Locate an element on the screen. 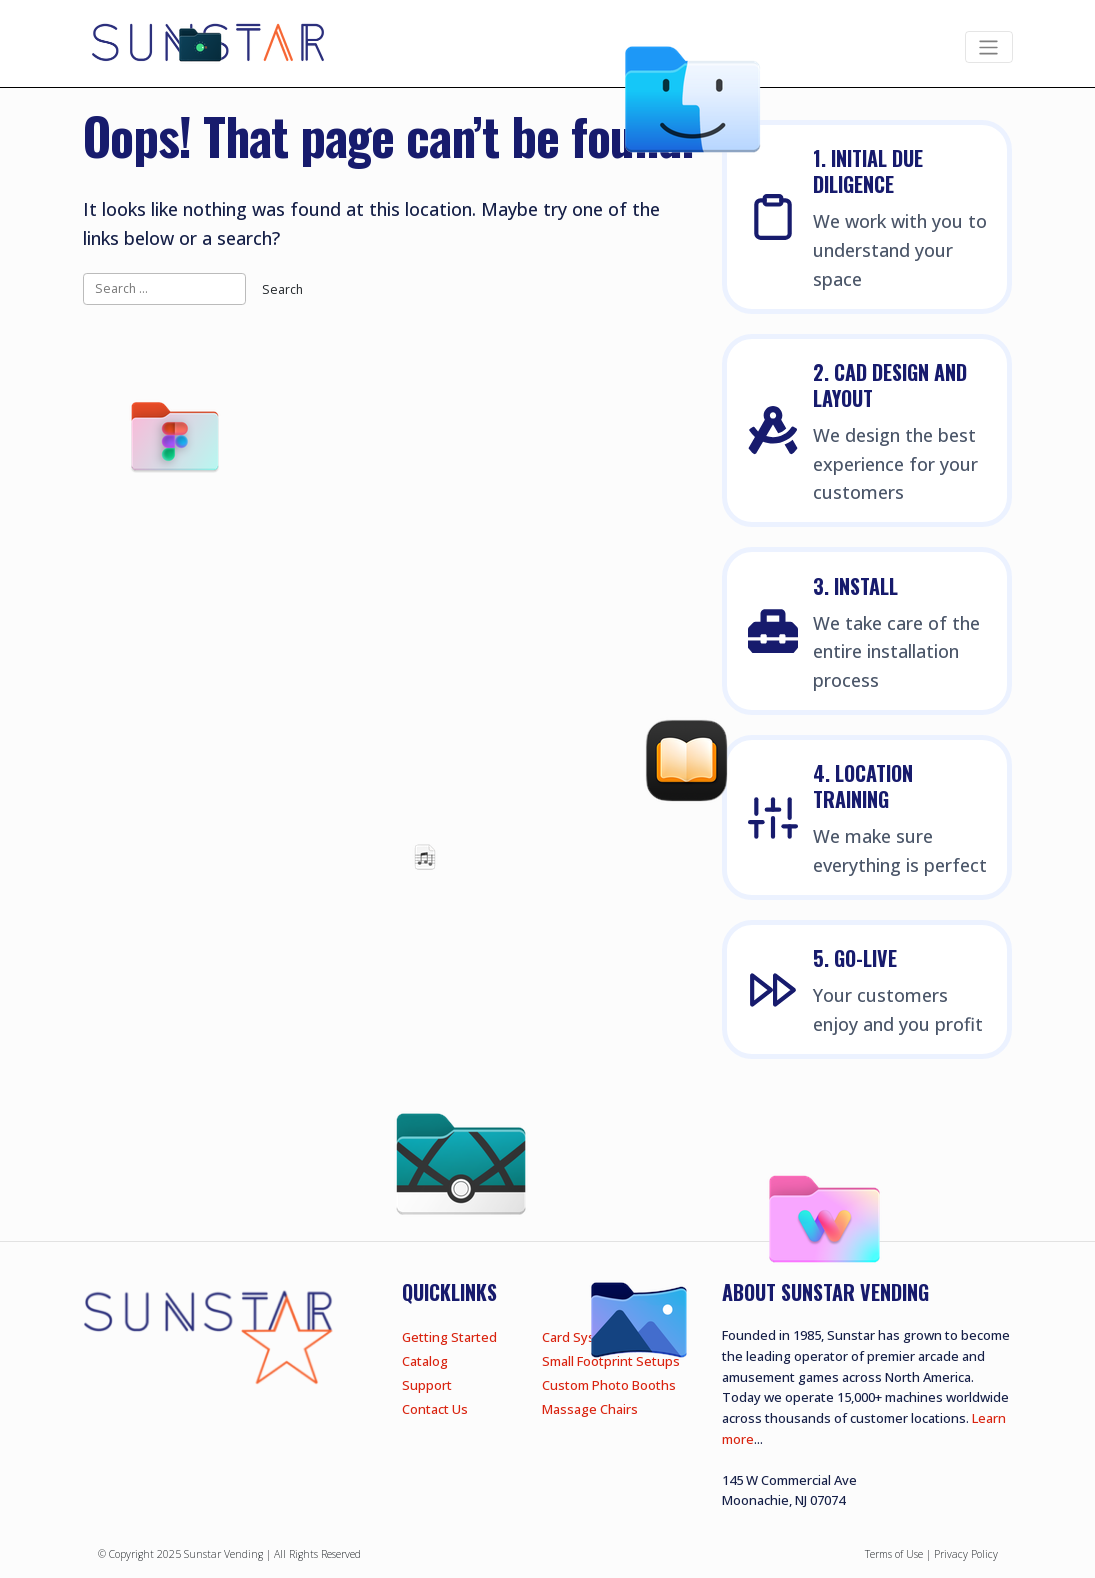  folder for pokémon net ball collection or related game assets is located at coordinates (460, 1167).